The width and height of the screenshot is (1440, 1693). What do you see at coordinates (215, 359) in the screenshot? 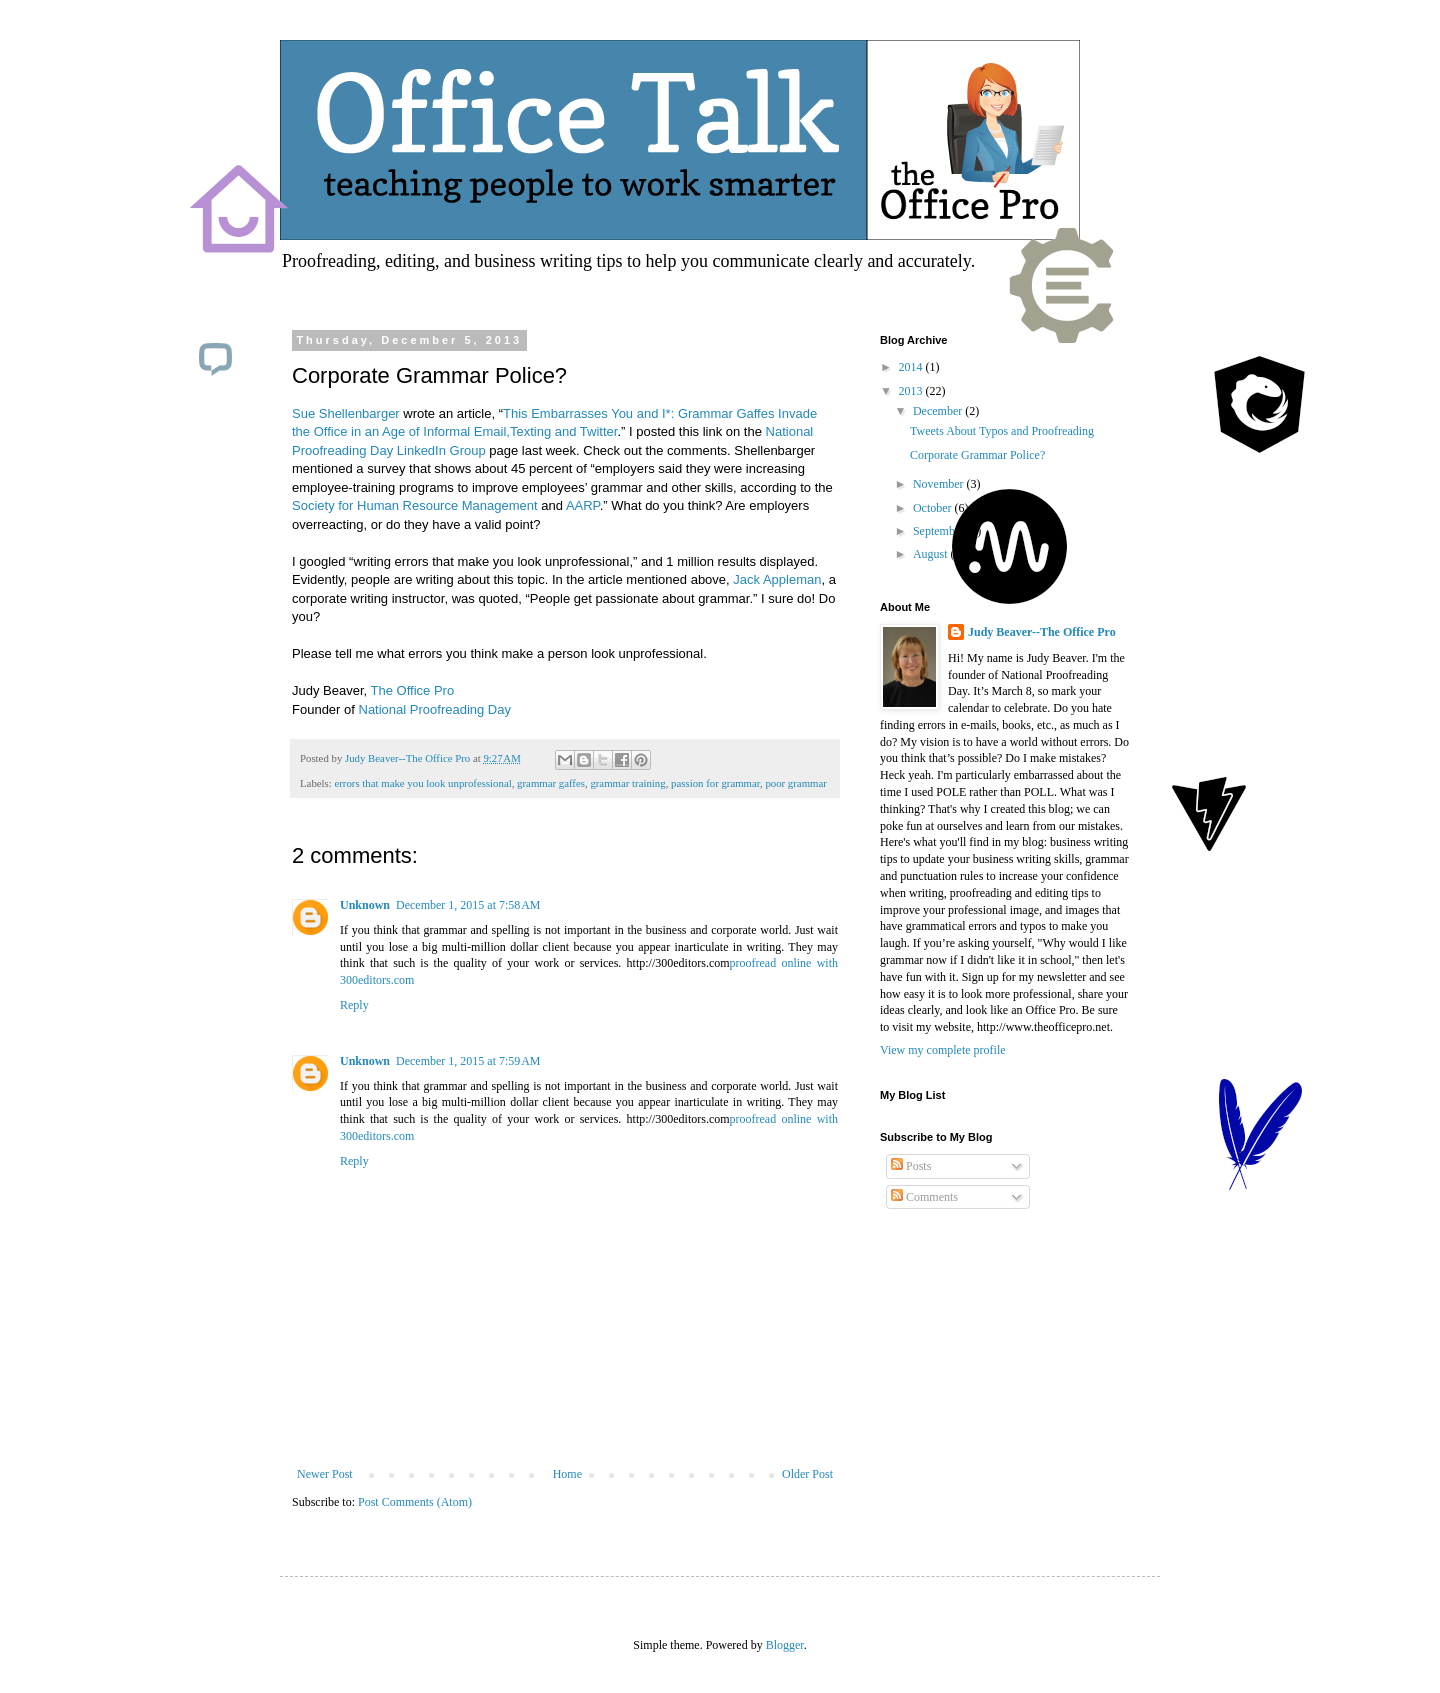
I see `open LiveChat customer support` at bounding box center [215, 359].